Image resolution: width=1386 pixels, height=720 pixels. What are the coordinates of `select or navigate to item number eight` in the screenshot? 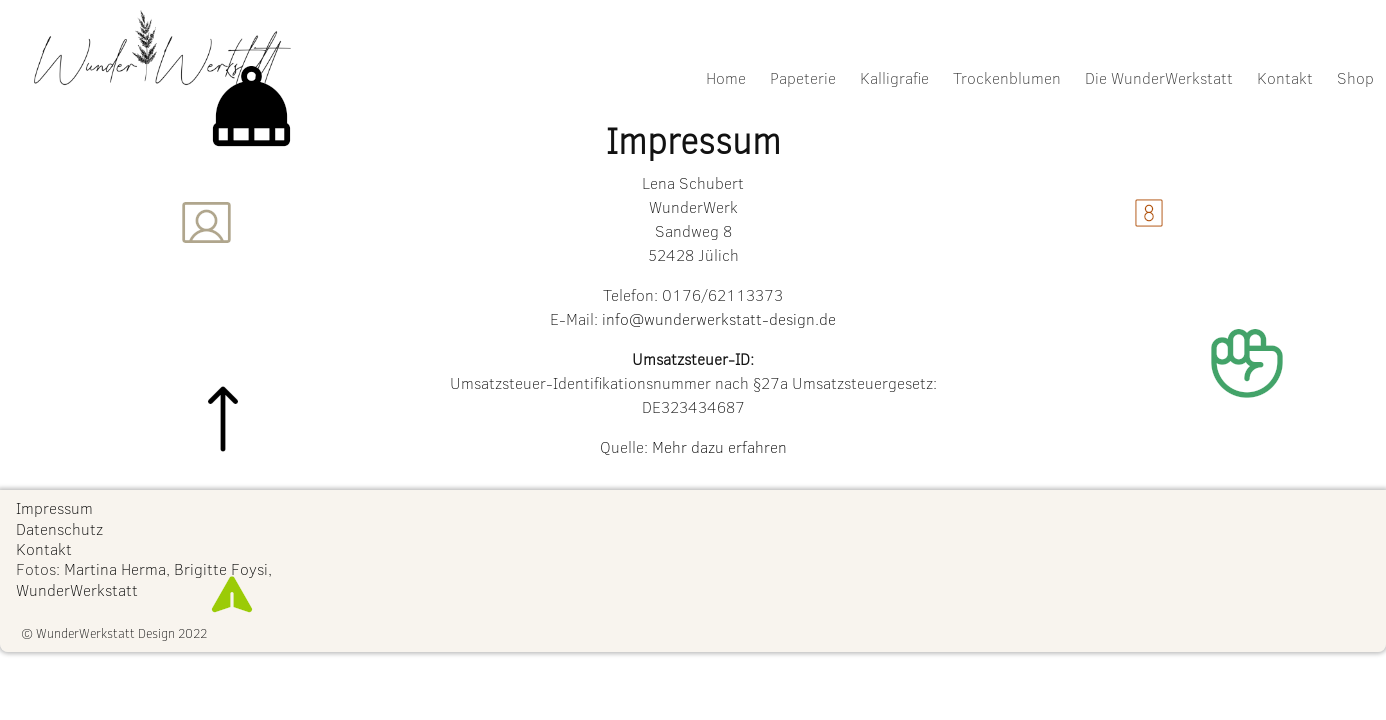 It's located at (1149, 213).